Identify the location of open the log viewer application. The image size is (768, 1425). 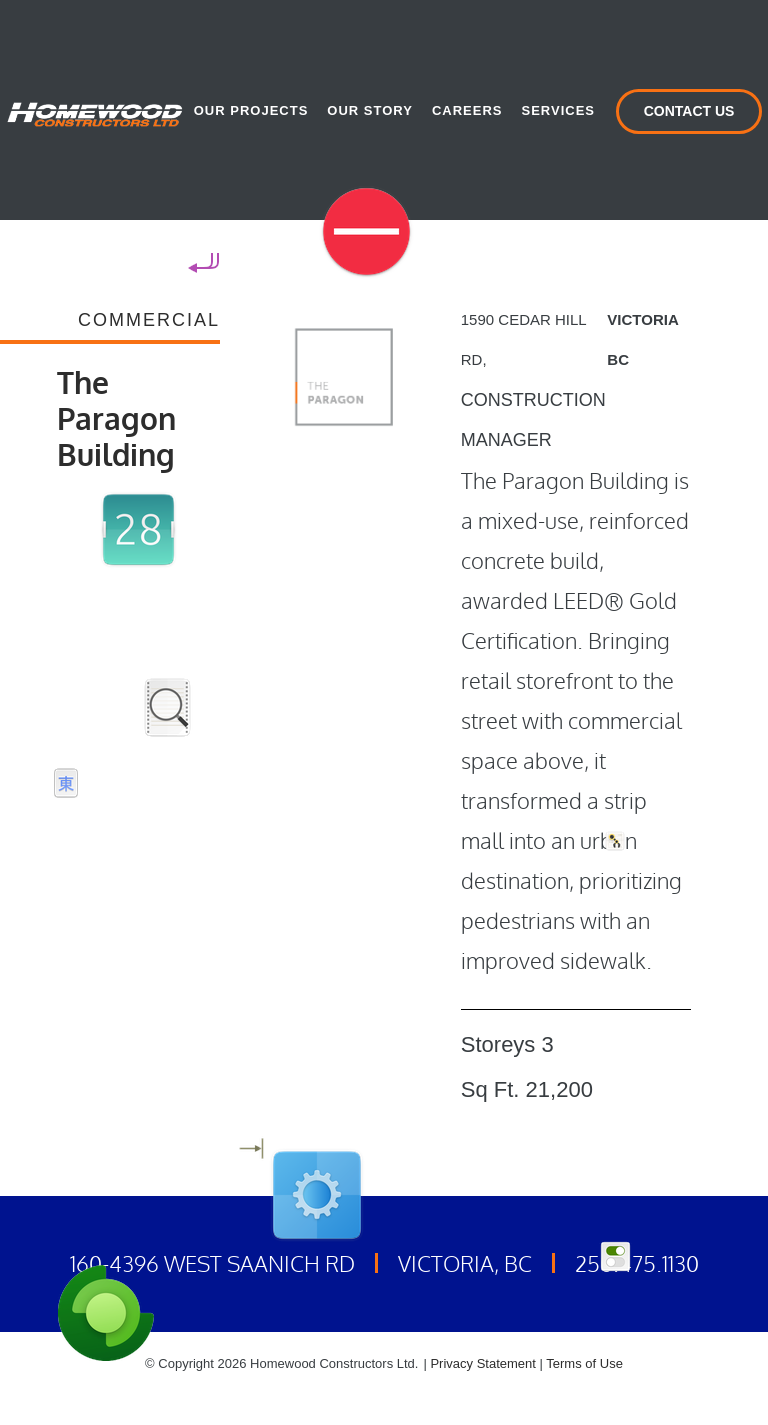
(167, 707).